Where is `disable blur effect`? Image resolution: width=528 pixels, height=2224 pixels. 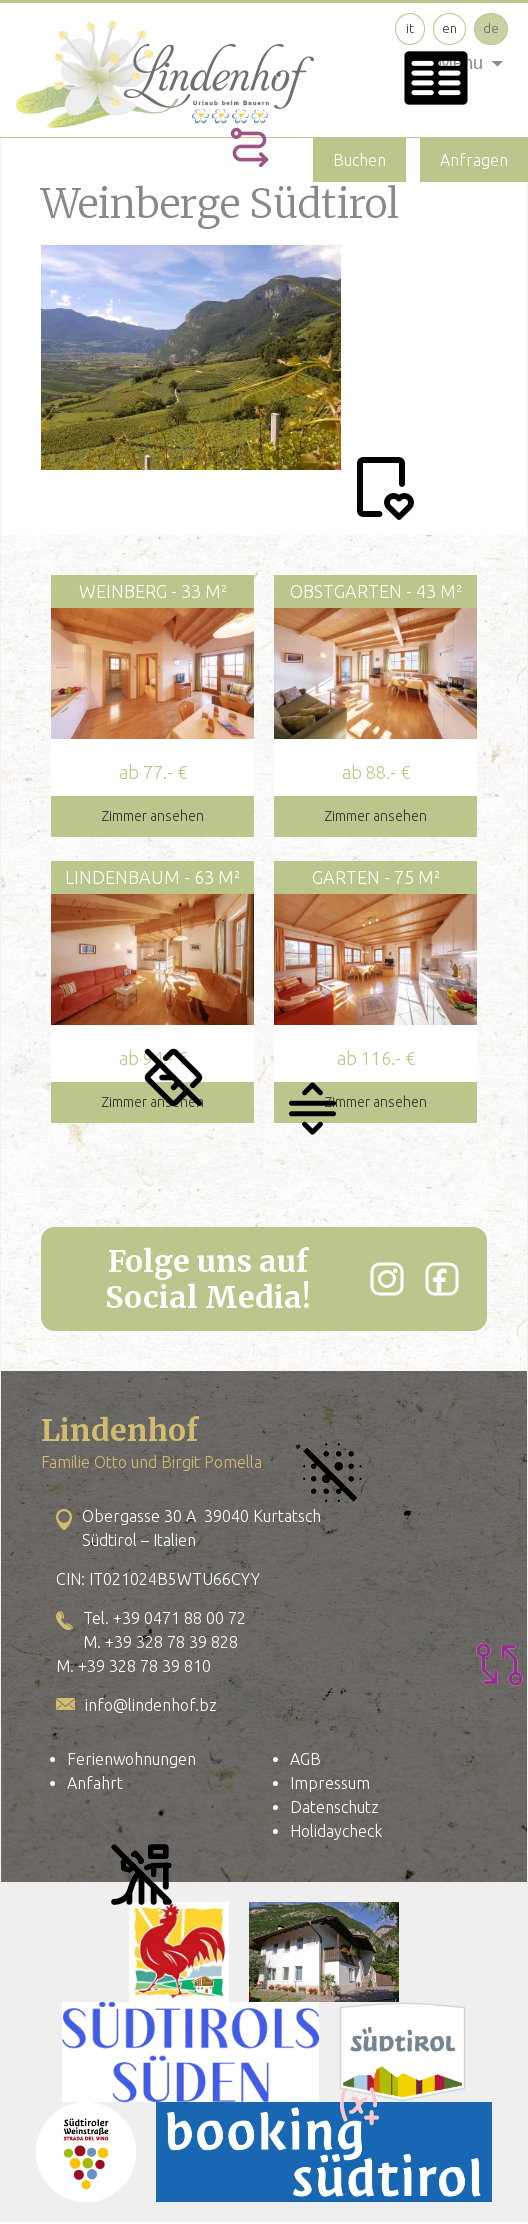 disable blur effect is located at coordinates (332, 1472).